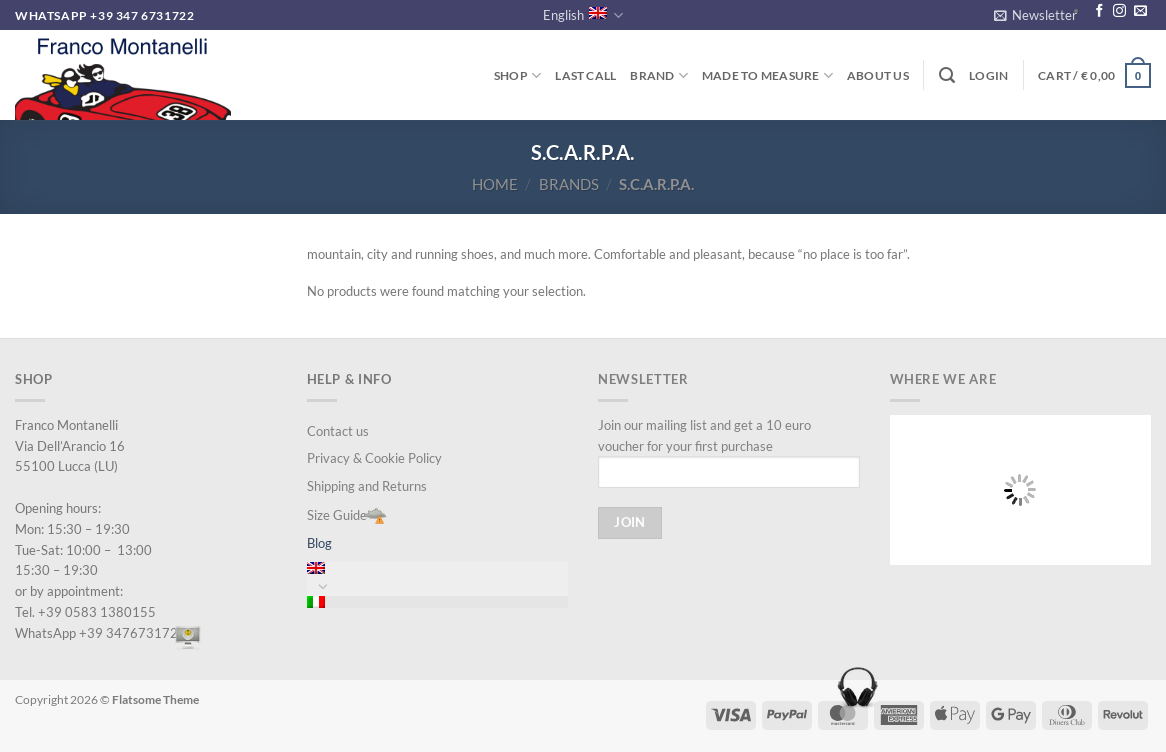 The image size is (1166, 752). What do you see at coordinates (188, 637) in the screenshot?
I see `lock your screen` at bounding box center [188, 637].